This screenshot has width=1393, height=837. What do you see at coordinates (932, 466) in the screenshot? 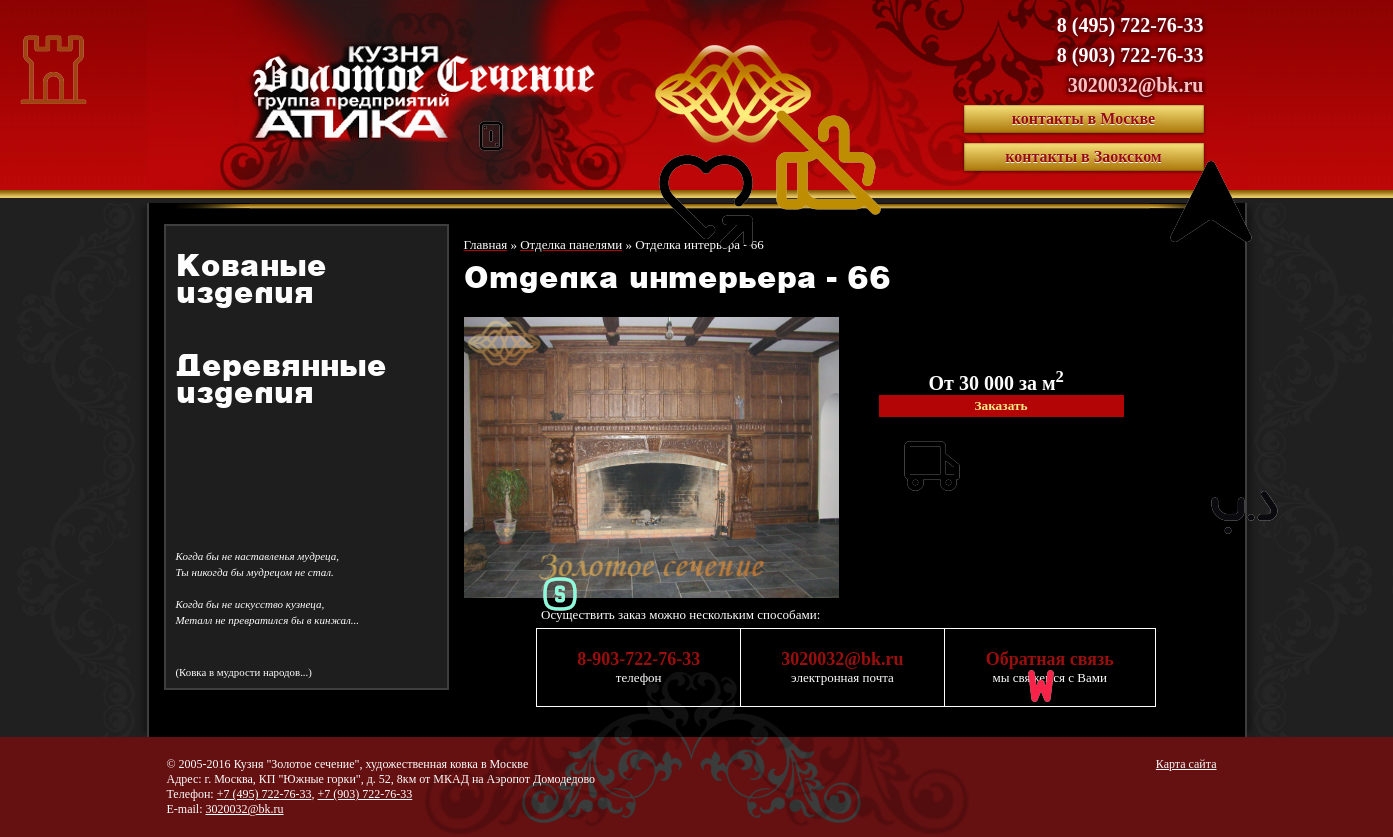
I see `access vehicle or transportation options` at bounding box center [932, 466].